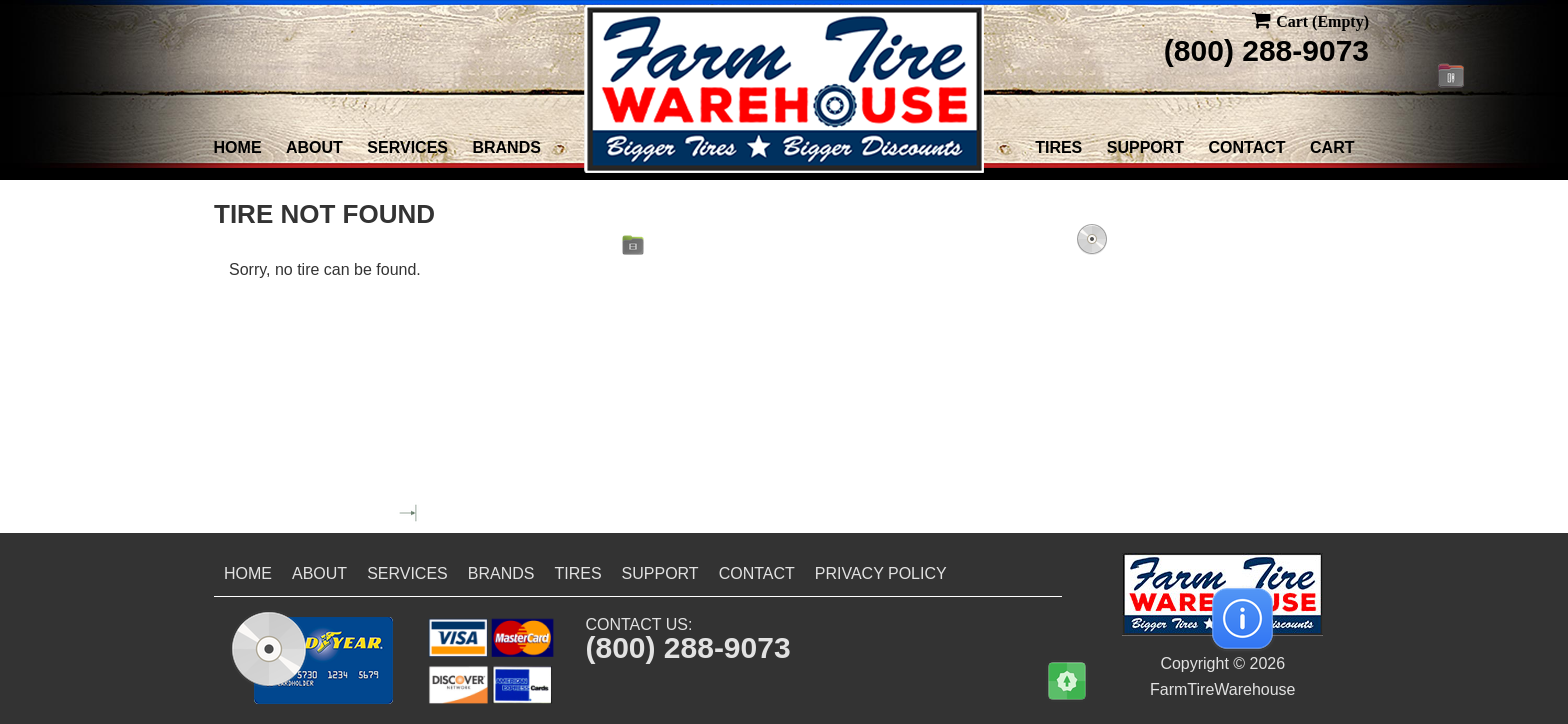 The image size is (1568, 724). I want to click on view system information and details, so click(1242, 619).